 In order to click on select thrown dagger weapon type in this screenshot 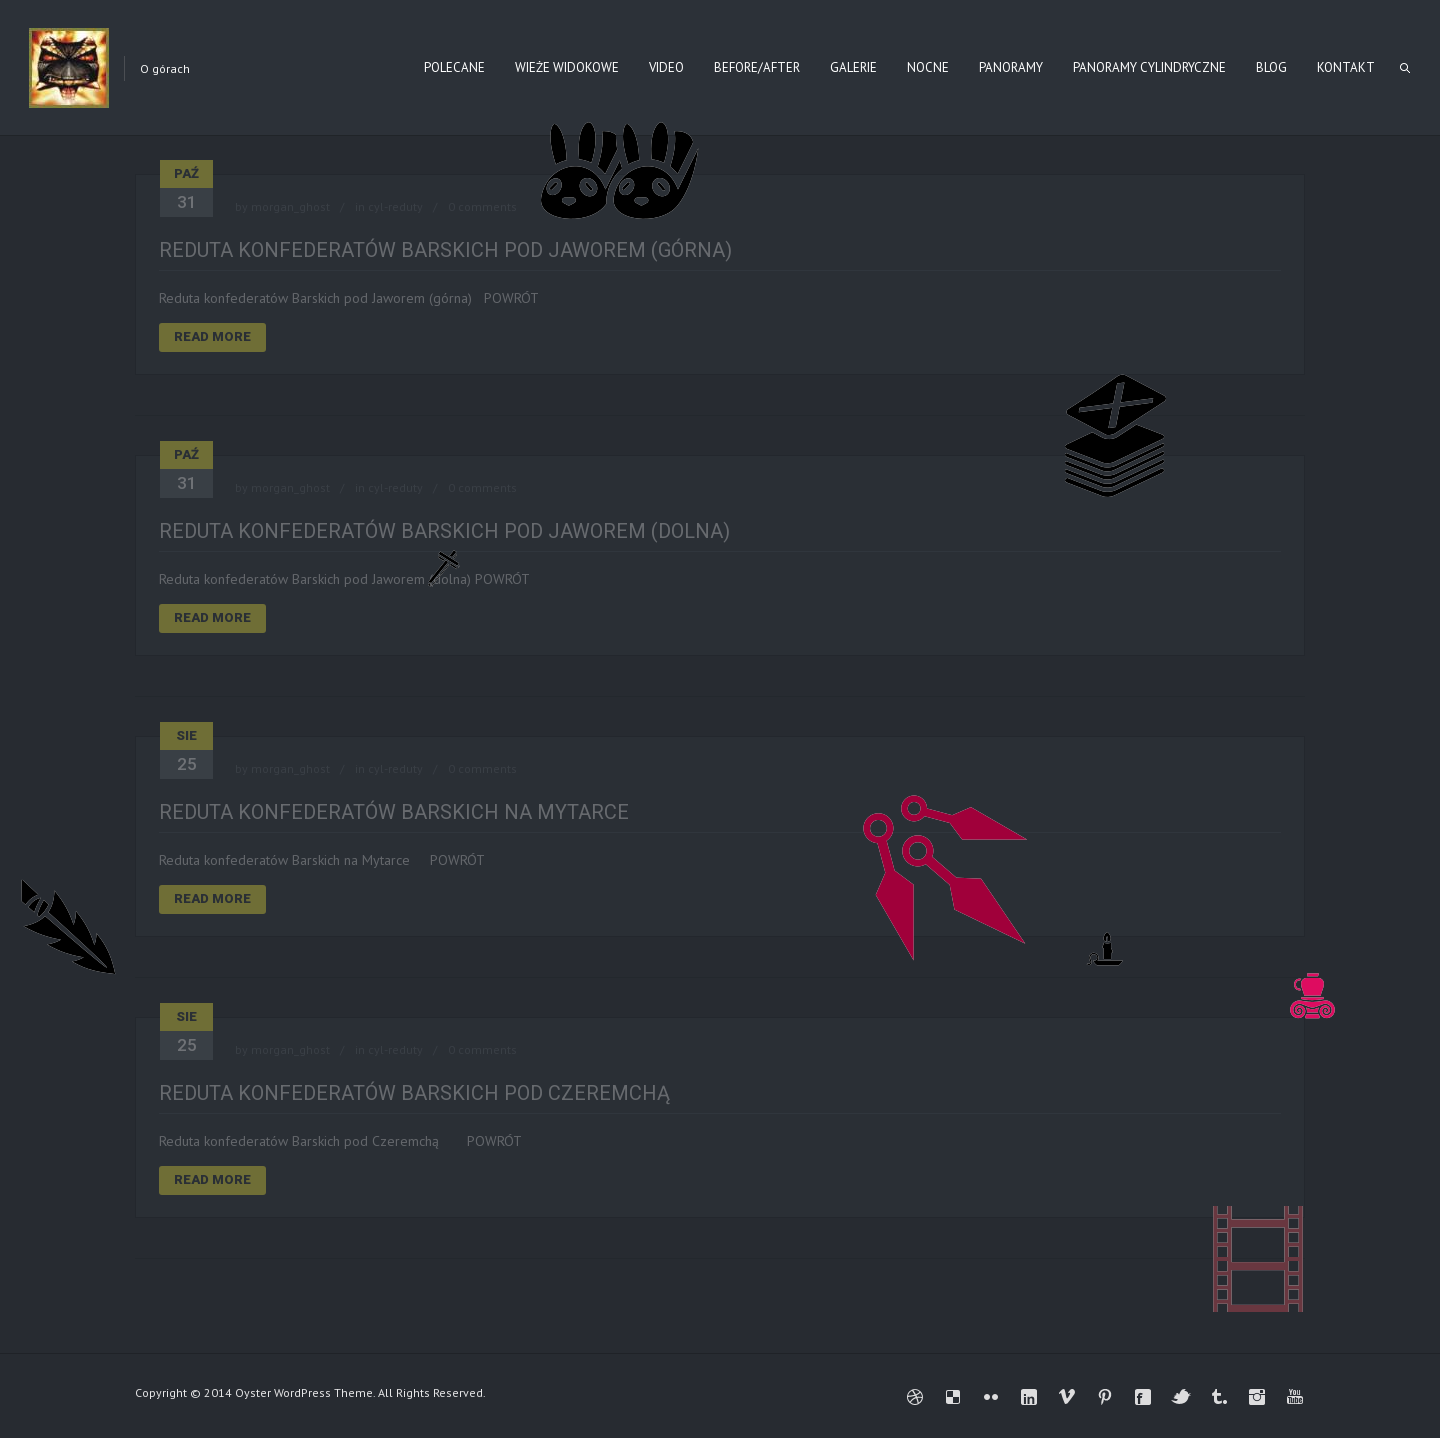, I will do `click(945, 878)`.